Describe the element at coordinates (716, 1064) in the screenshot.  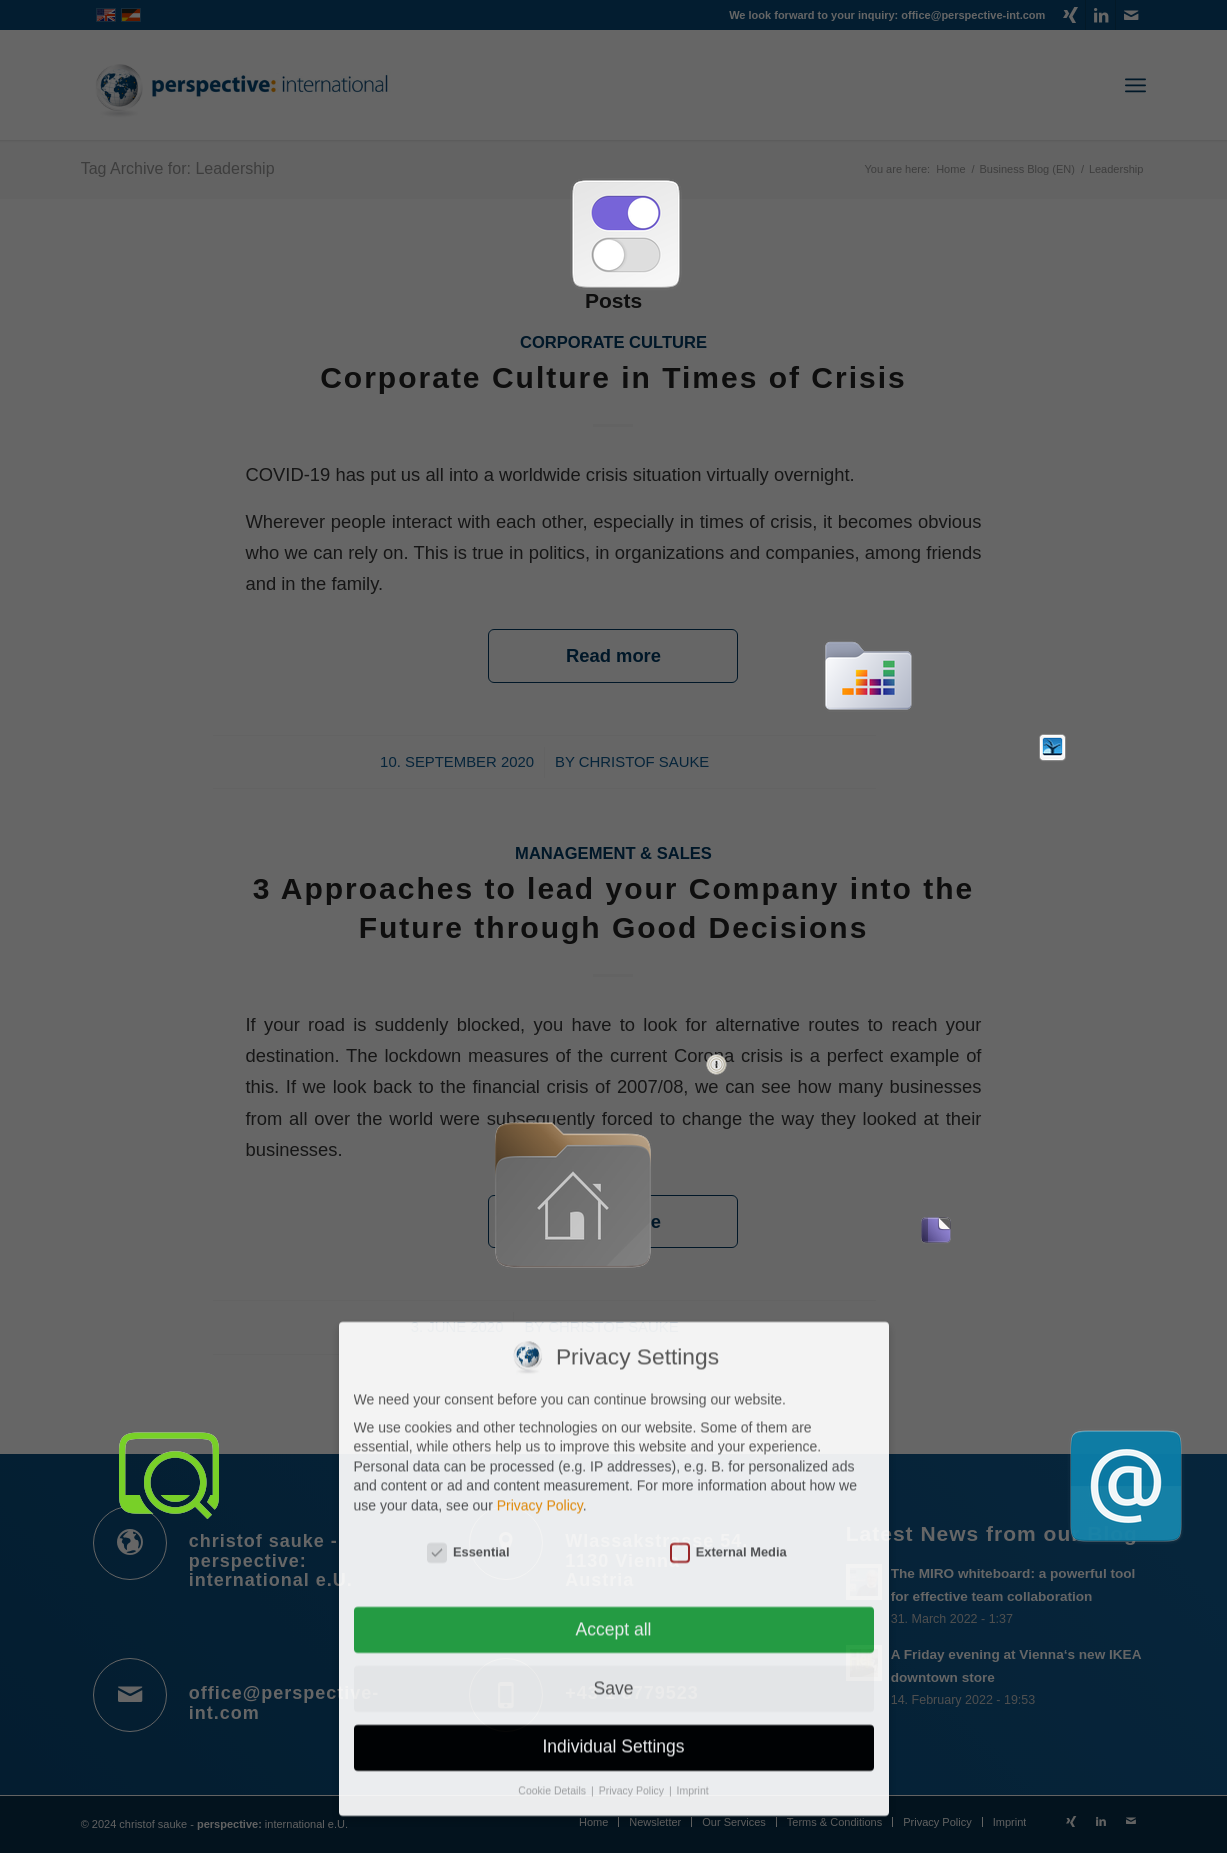
I see `open the passwords app` at that location.